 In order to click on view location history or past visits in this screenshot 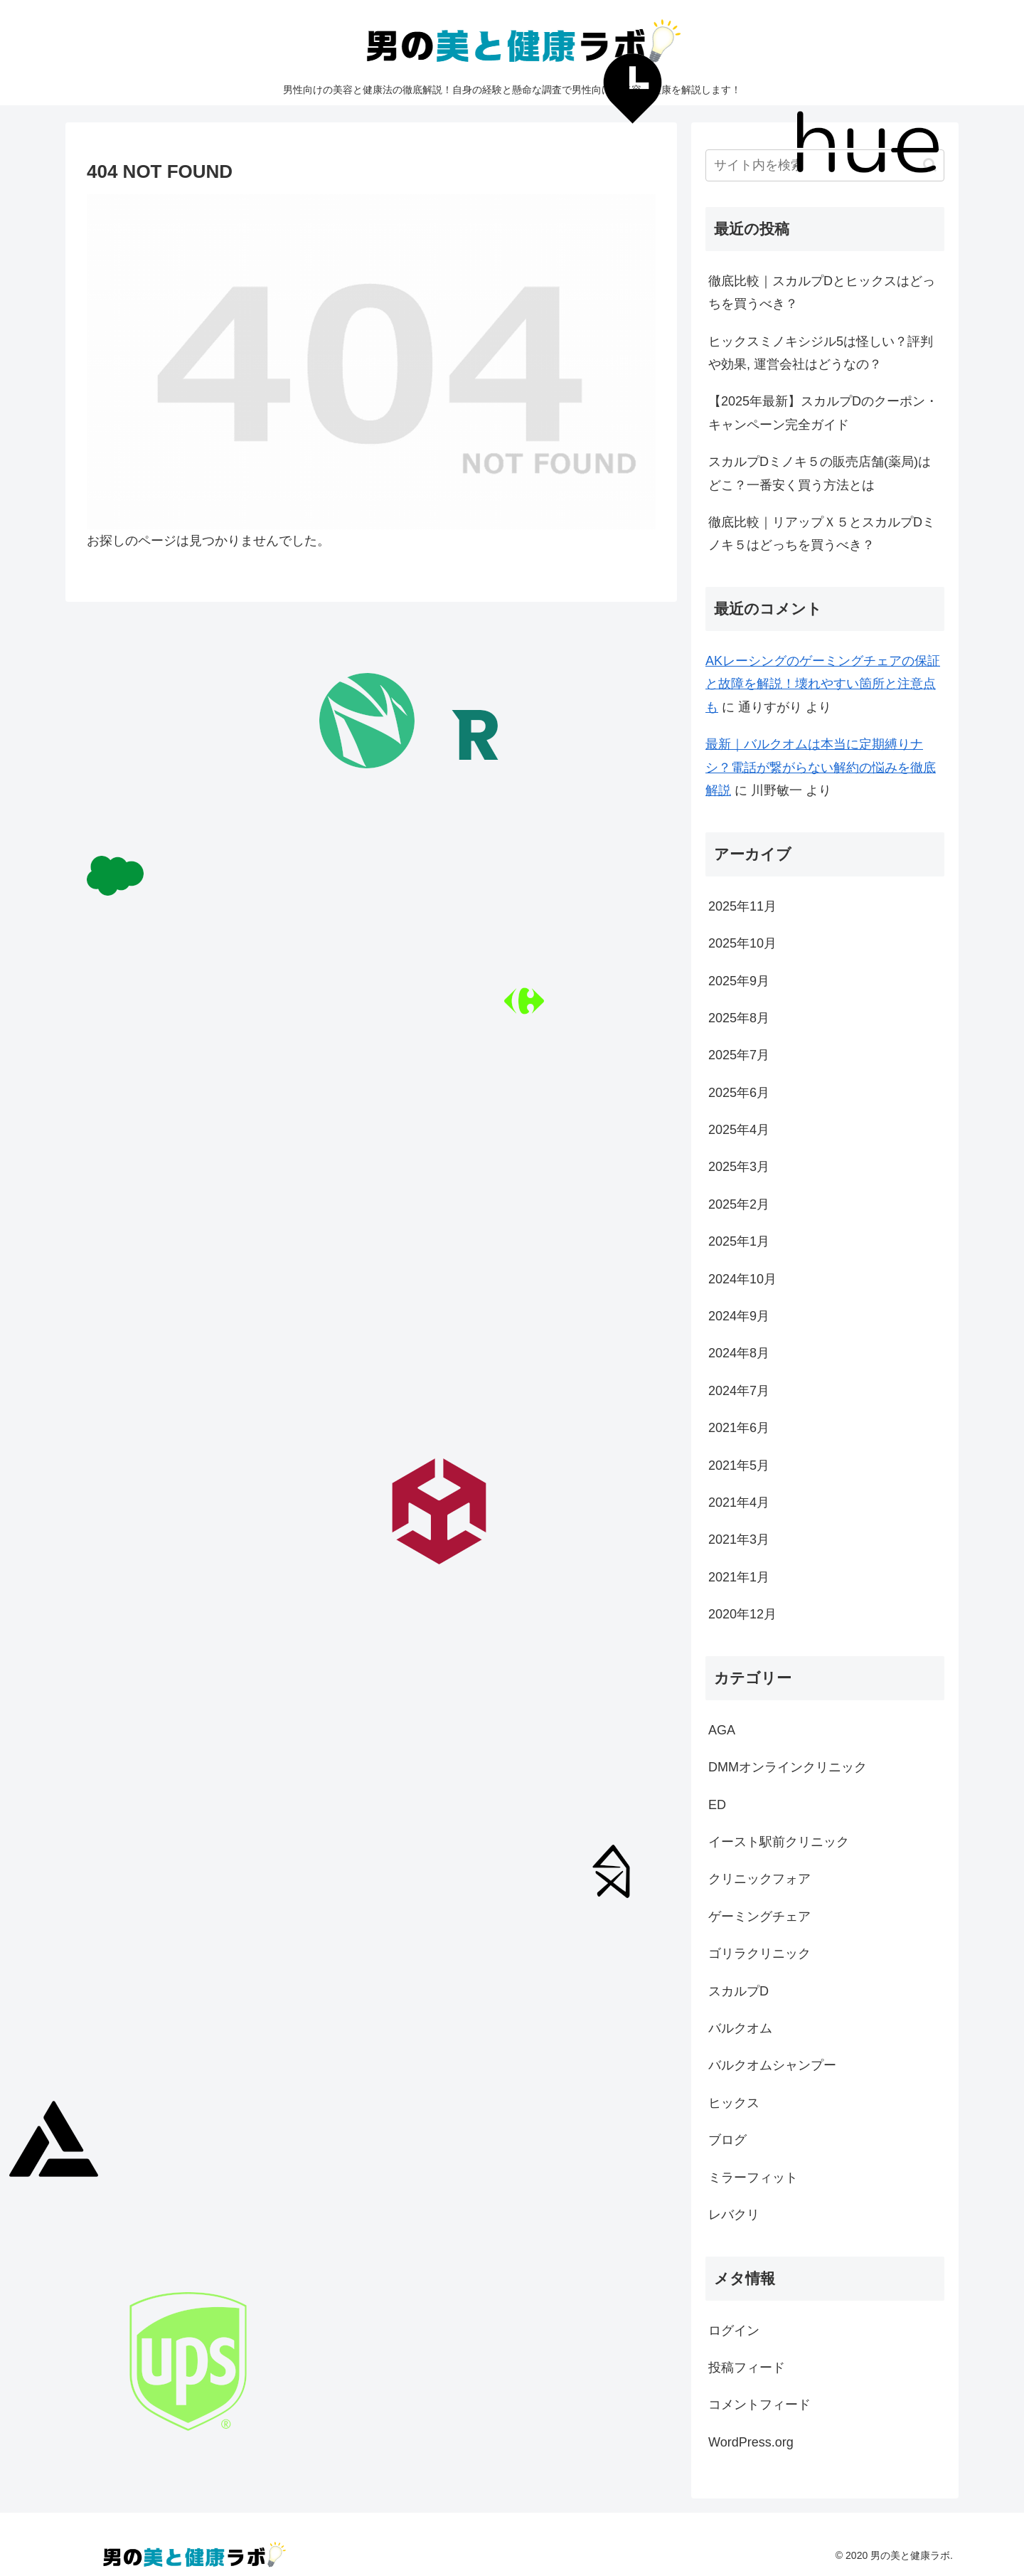, I will do `click(632, 85)`.